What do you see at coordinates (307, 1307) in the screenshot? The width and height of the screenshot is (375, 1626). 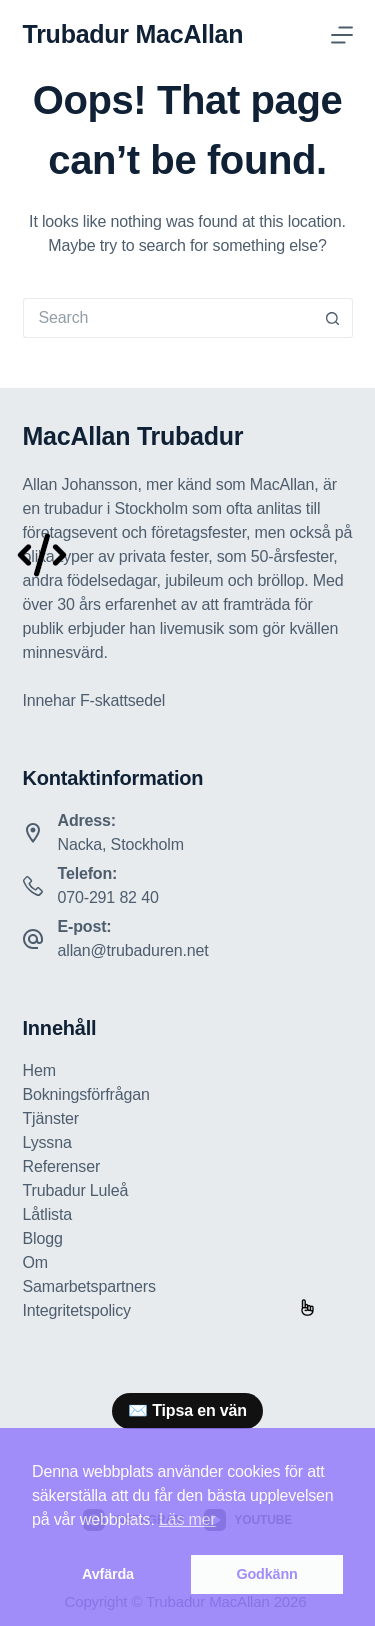 I see `tap to select or indicate something` at bounding box center [307, 1307].